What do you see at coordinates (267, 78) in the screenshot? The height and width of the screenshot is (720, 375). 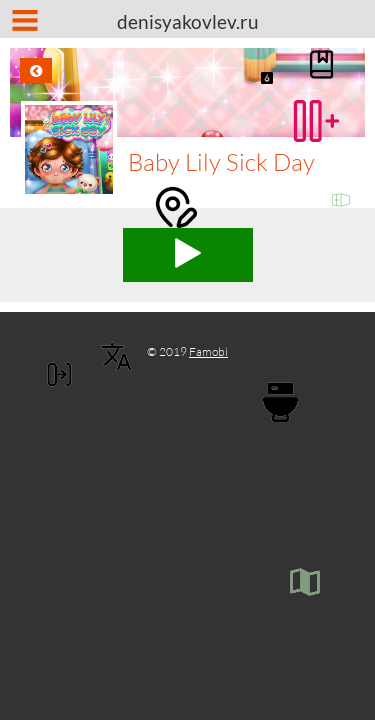 I see `indicates item number six in a list or sequence` at bounding box center [267, 78].